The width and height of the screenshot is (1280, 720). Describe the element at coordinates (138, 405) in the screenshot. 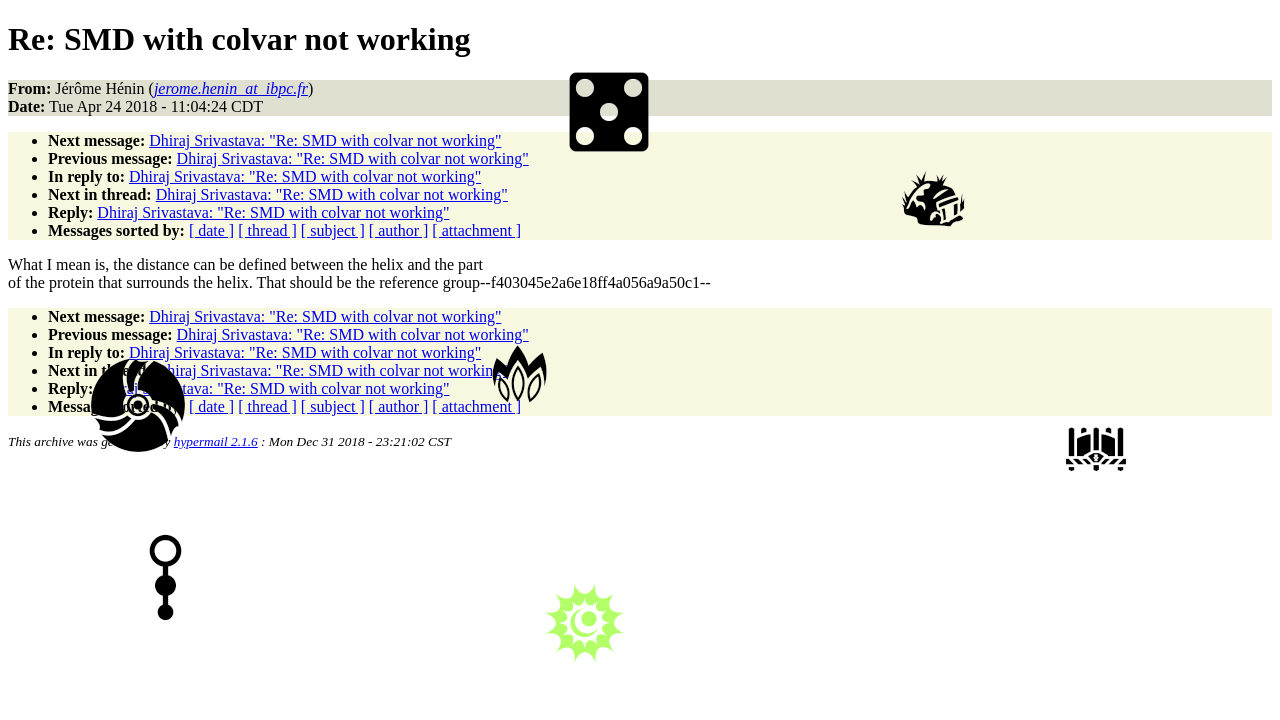

I see `activate morph ball transformation` at that location.